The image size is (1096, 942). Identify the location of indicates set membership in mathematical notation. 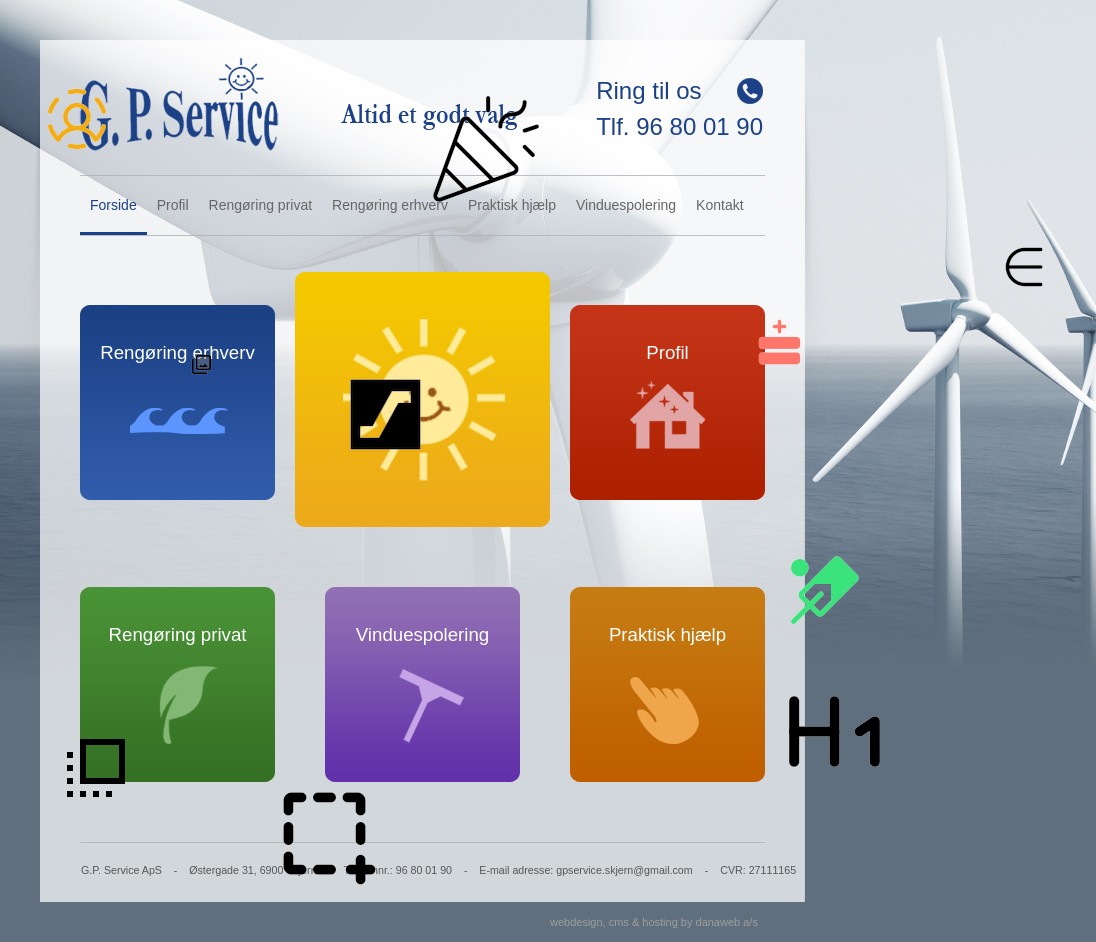
(1025, 267).